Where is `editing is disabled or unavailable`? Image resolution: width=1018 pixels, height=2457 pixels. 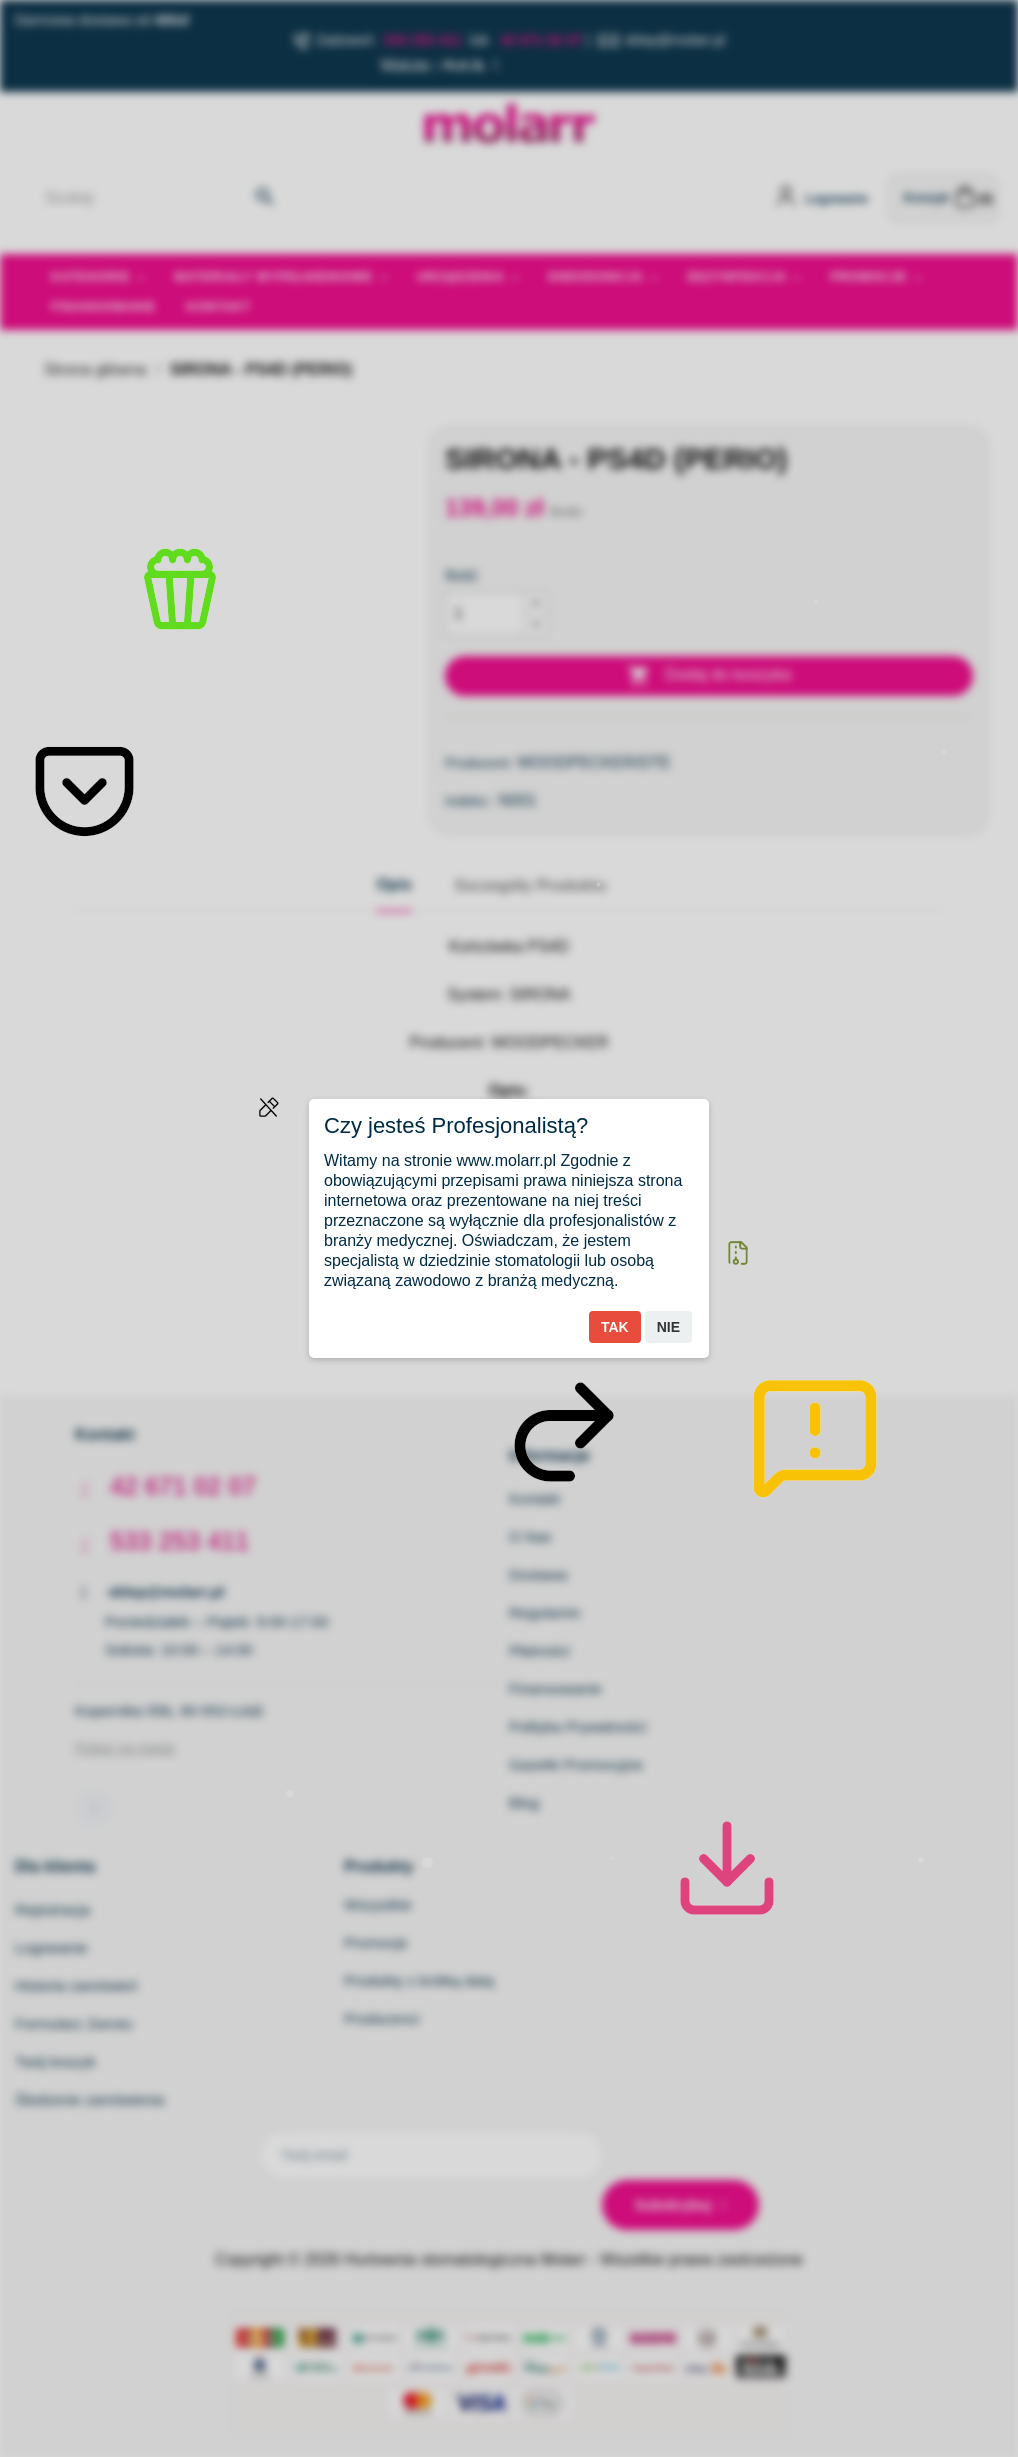
editing is disabled or unavailable is located at coordinates (268, 1107).